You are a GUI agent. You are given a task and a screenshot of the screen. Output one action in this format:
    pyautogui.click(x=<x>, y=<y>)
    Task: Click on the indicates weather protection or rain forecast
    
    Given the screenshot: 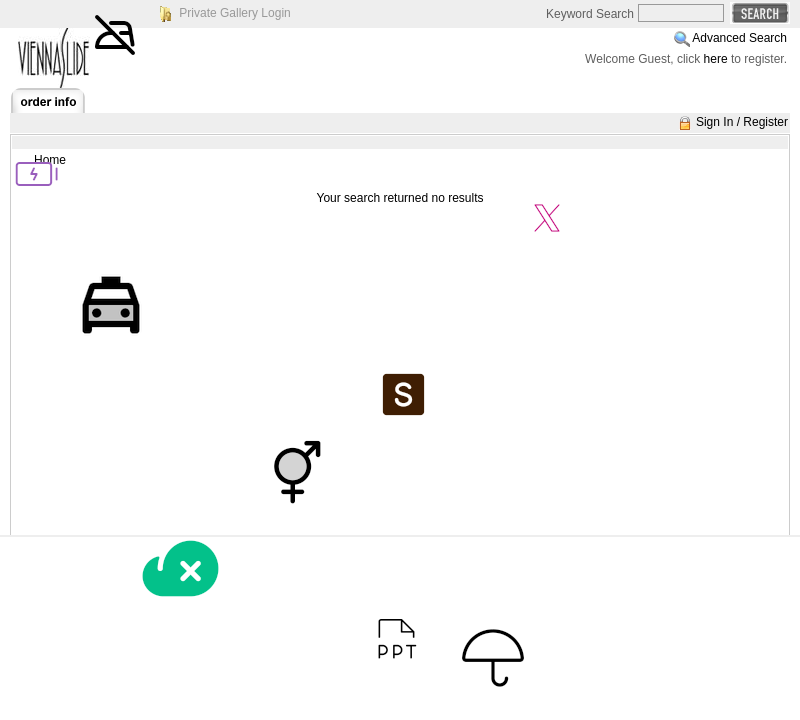 What is the action you would take?
    pyautogui.click(x=493, y=658)
    